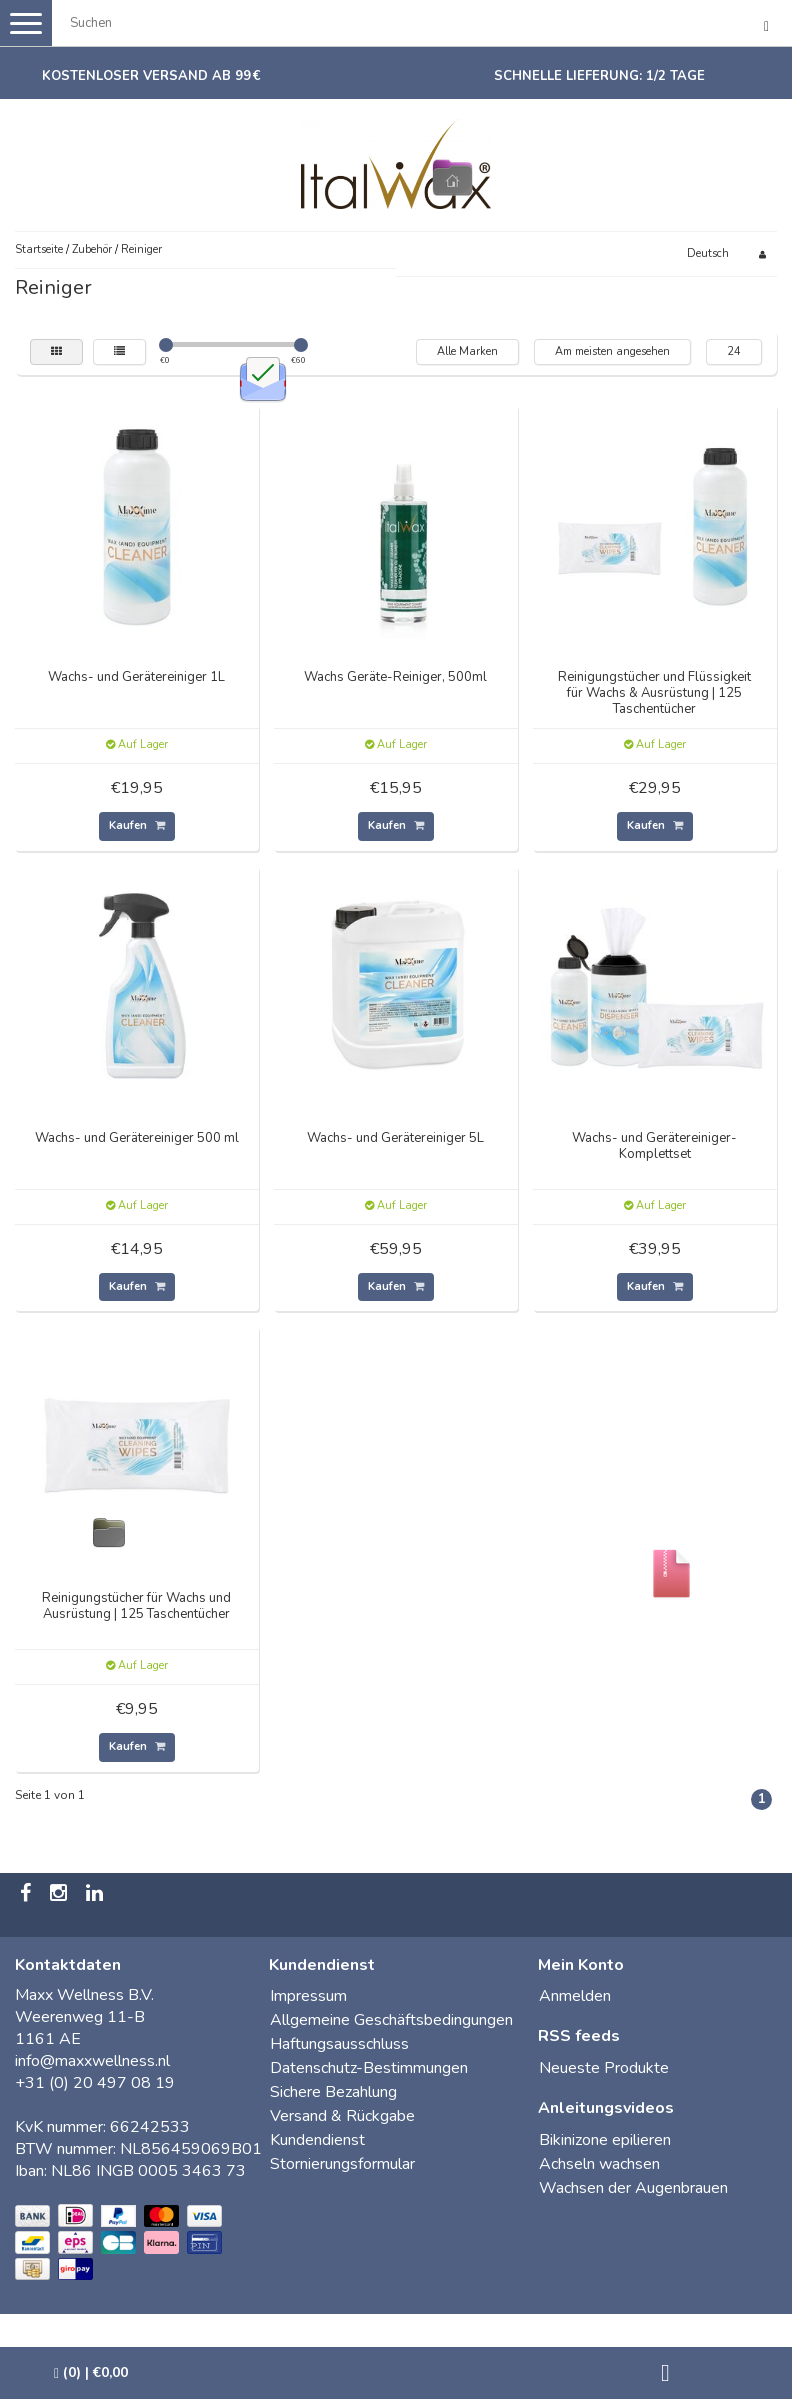 This screenshot has height=2399, width=792. What do you see at coordinates (109, 1532) in the screenshot?
I see `drop files here to add them to folder` at bounding box center [109, 1532].